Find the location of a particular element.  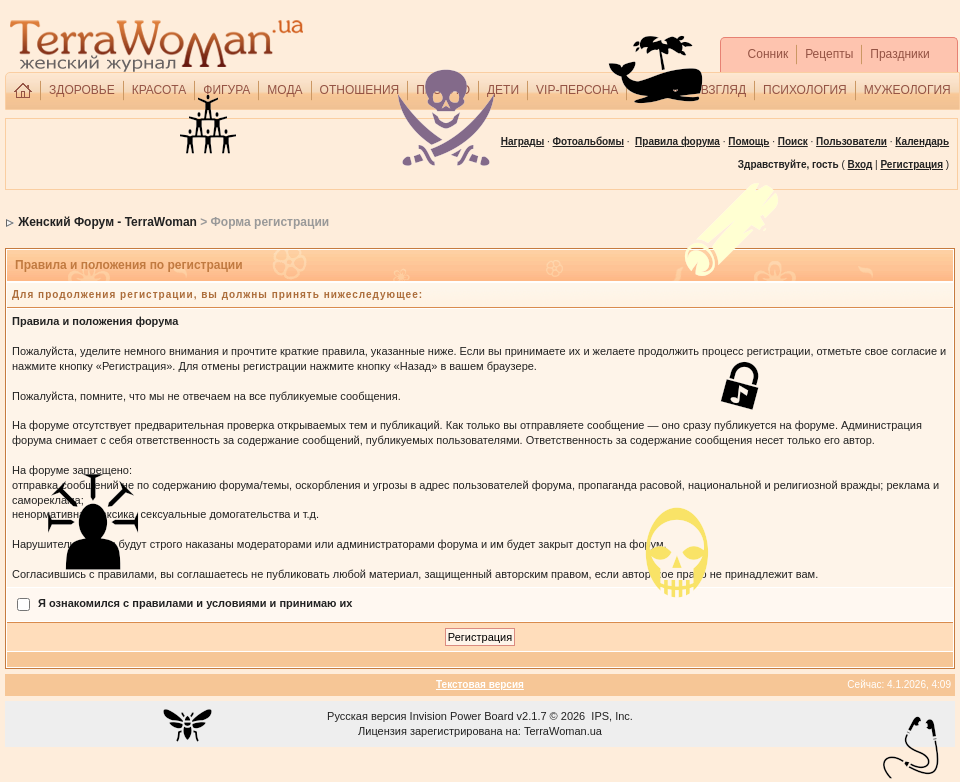

cicada or insect-themed game element is located at coordinates (187, 725).